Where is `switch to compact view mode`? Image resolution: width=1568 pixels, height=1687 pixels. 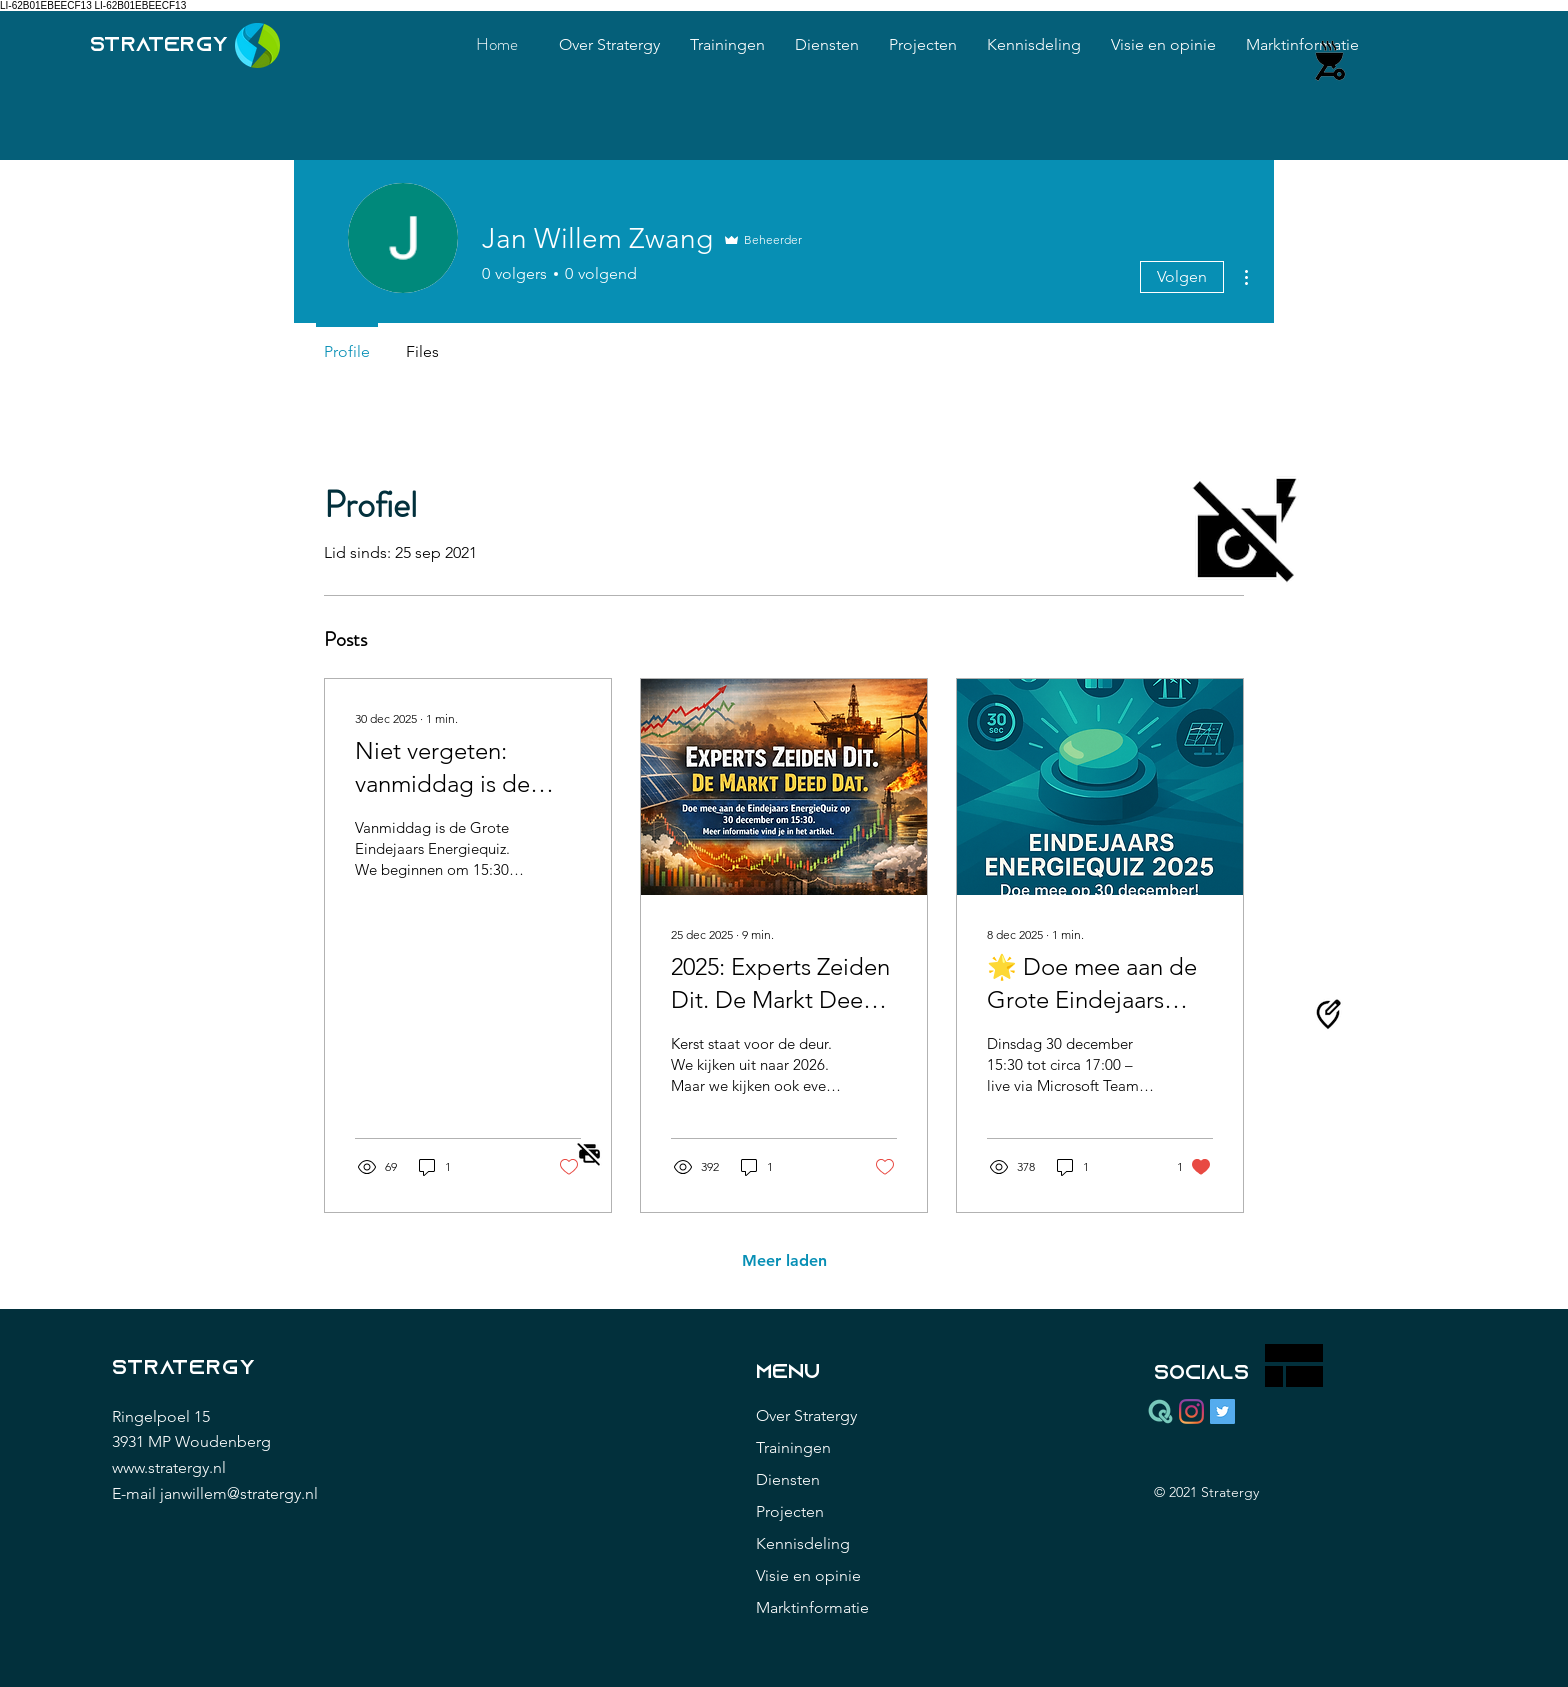 switch to compact view mode is located at coordinates (1292, 1365).